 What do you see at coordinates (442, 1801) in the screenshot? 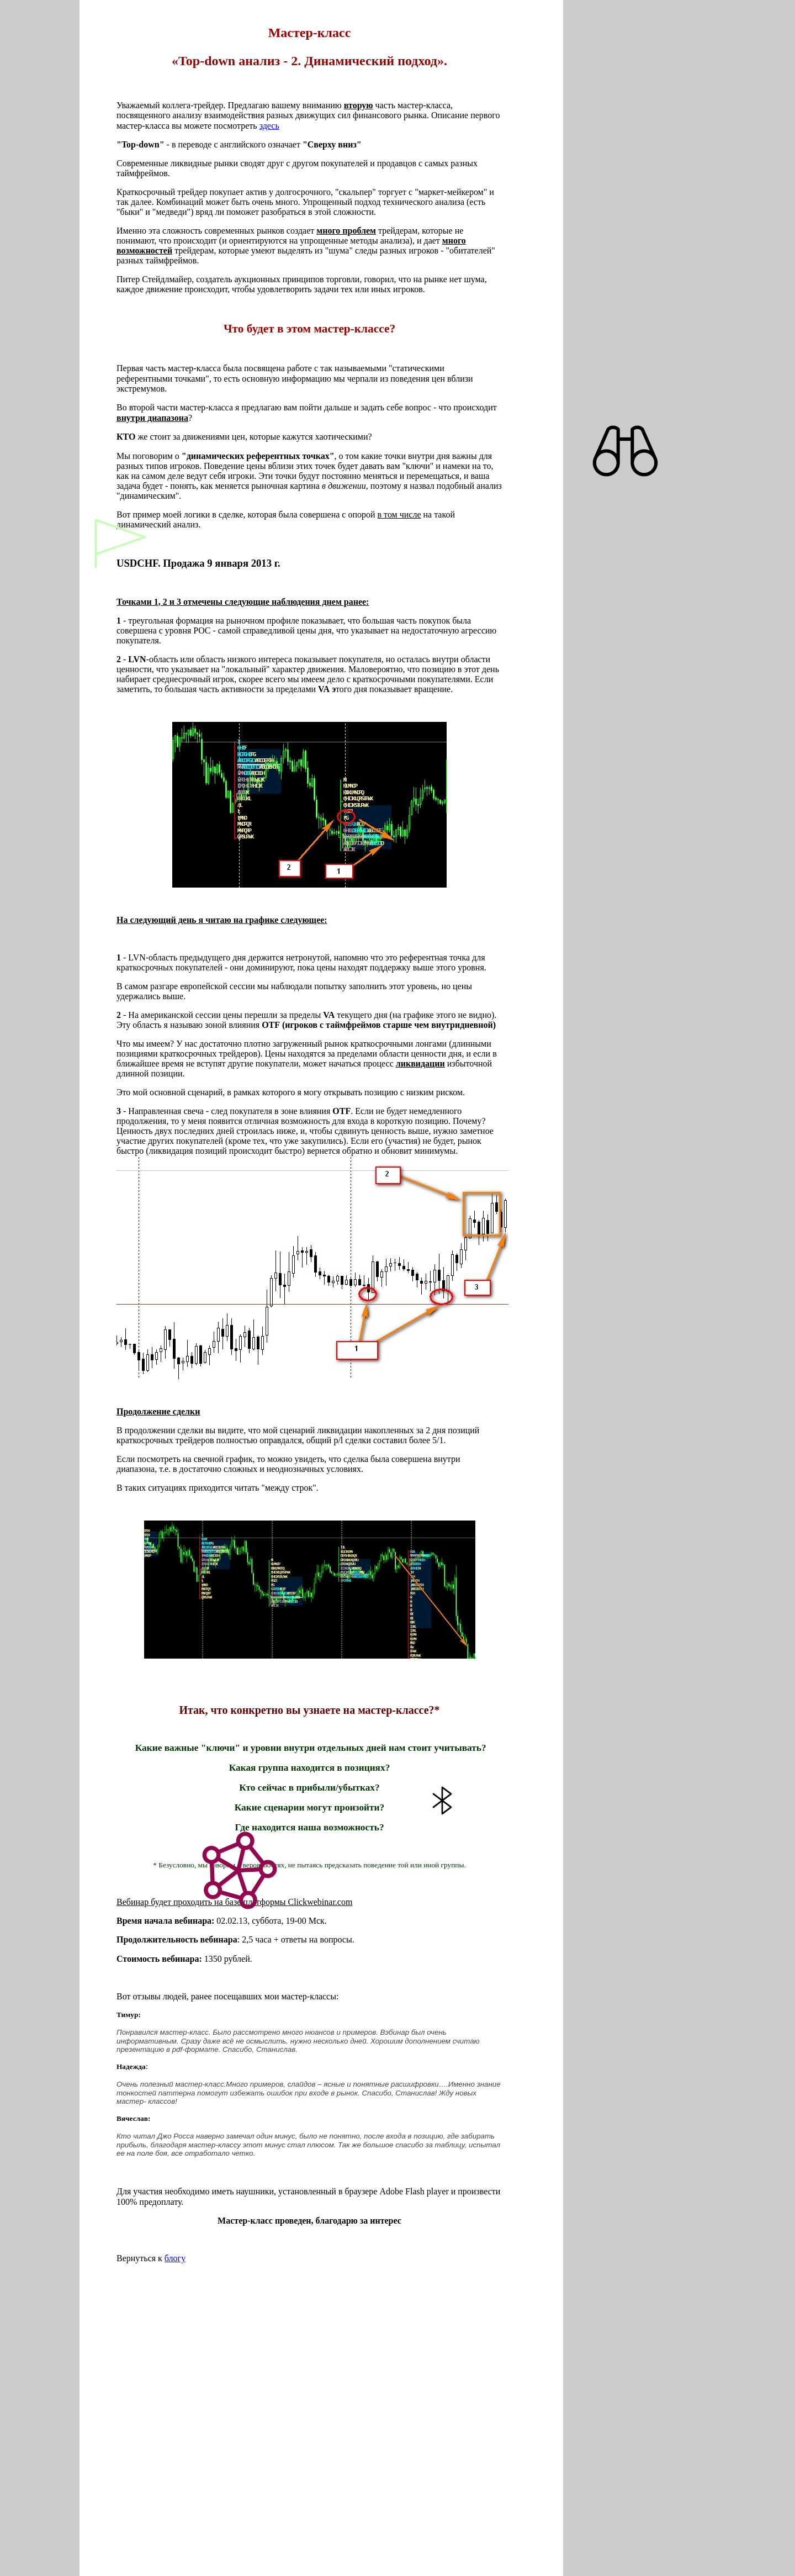
I see `toggle bluetooth connectivity` at bounding box center [442, 1801].